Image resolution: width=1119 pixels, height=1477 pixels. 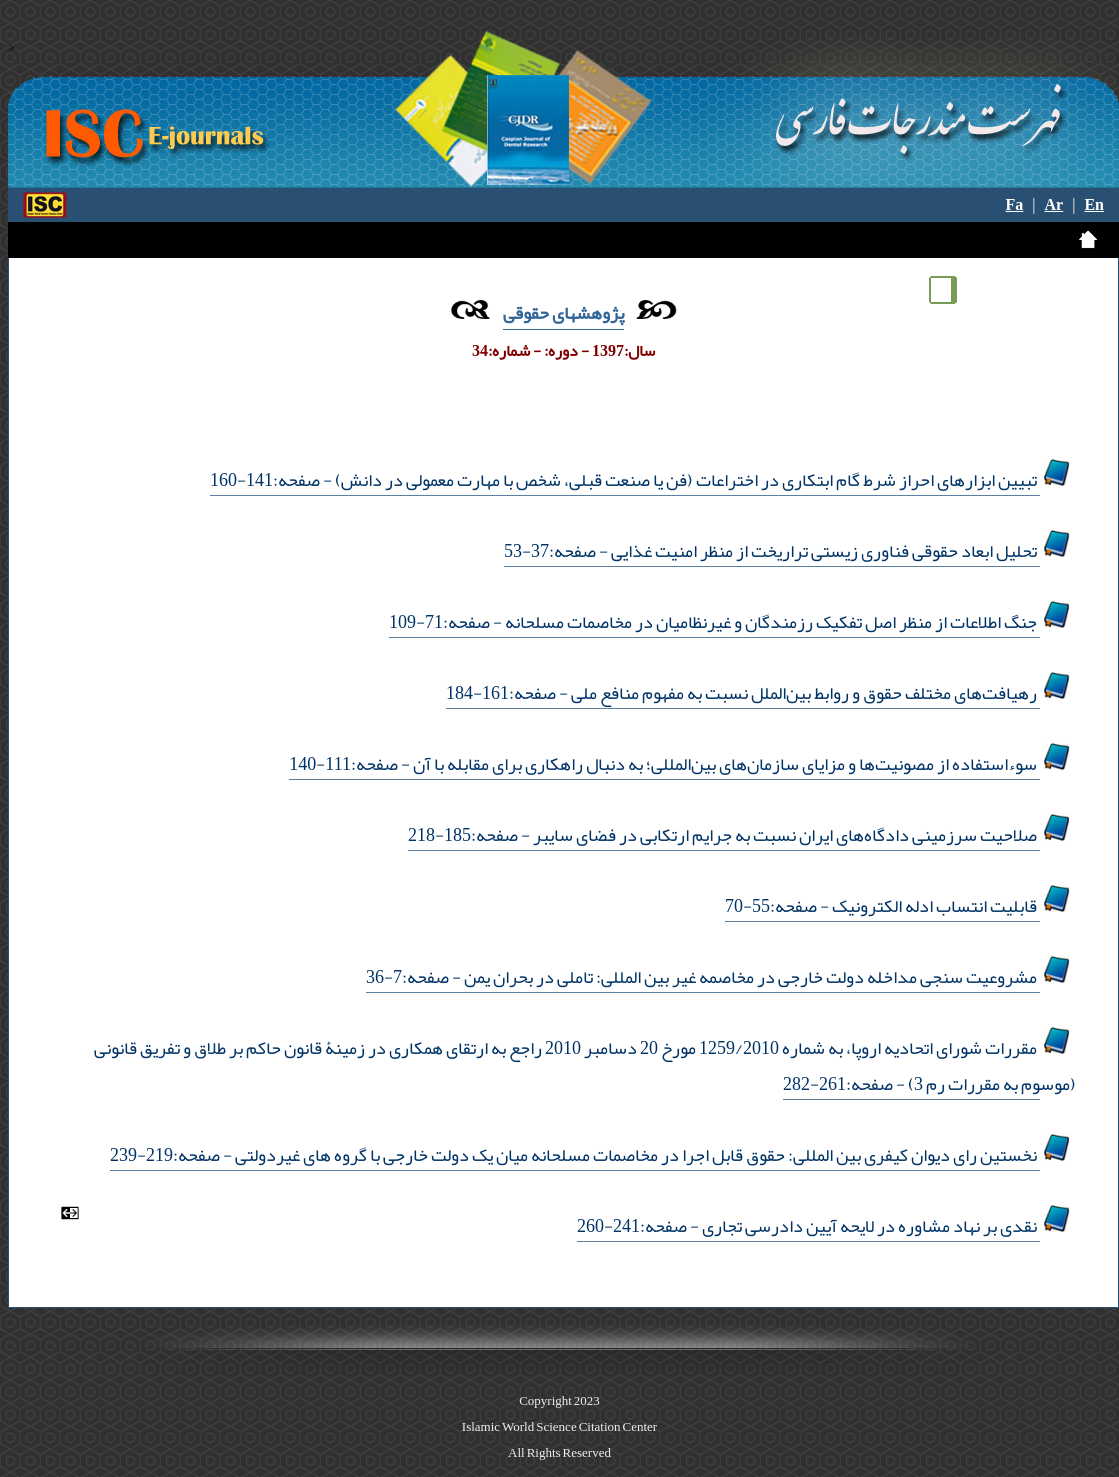 I want to click on move activity bar to the right side of the layout, so click(x=943, y=290).